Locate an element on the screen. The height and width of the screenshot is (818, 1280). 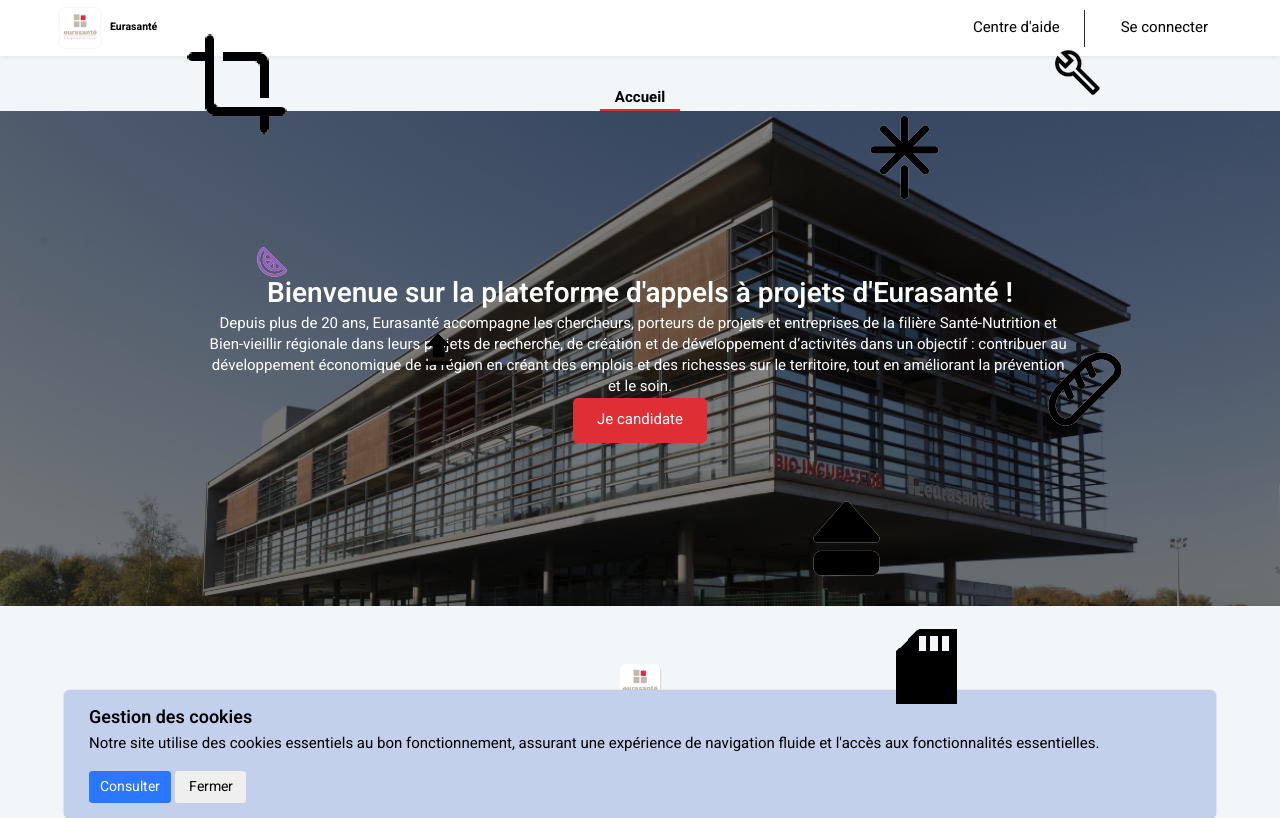
crop an image is located at coordinates (237, 84).